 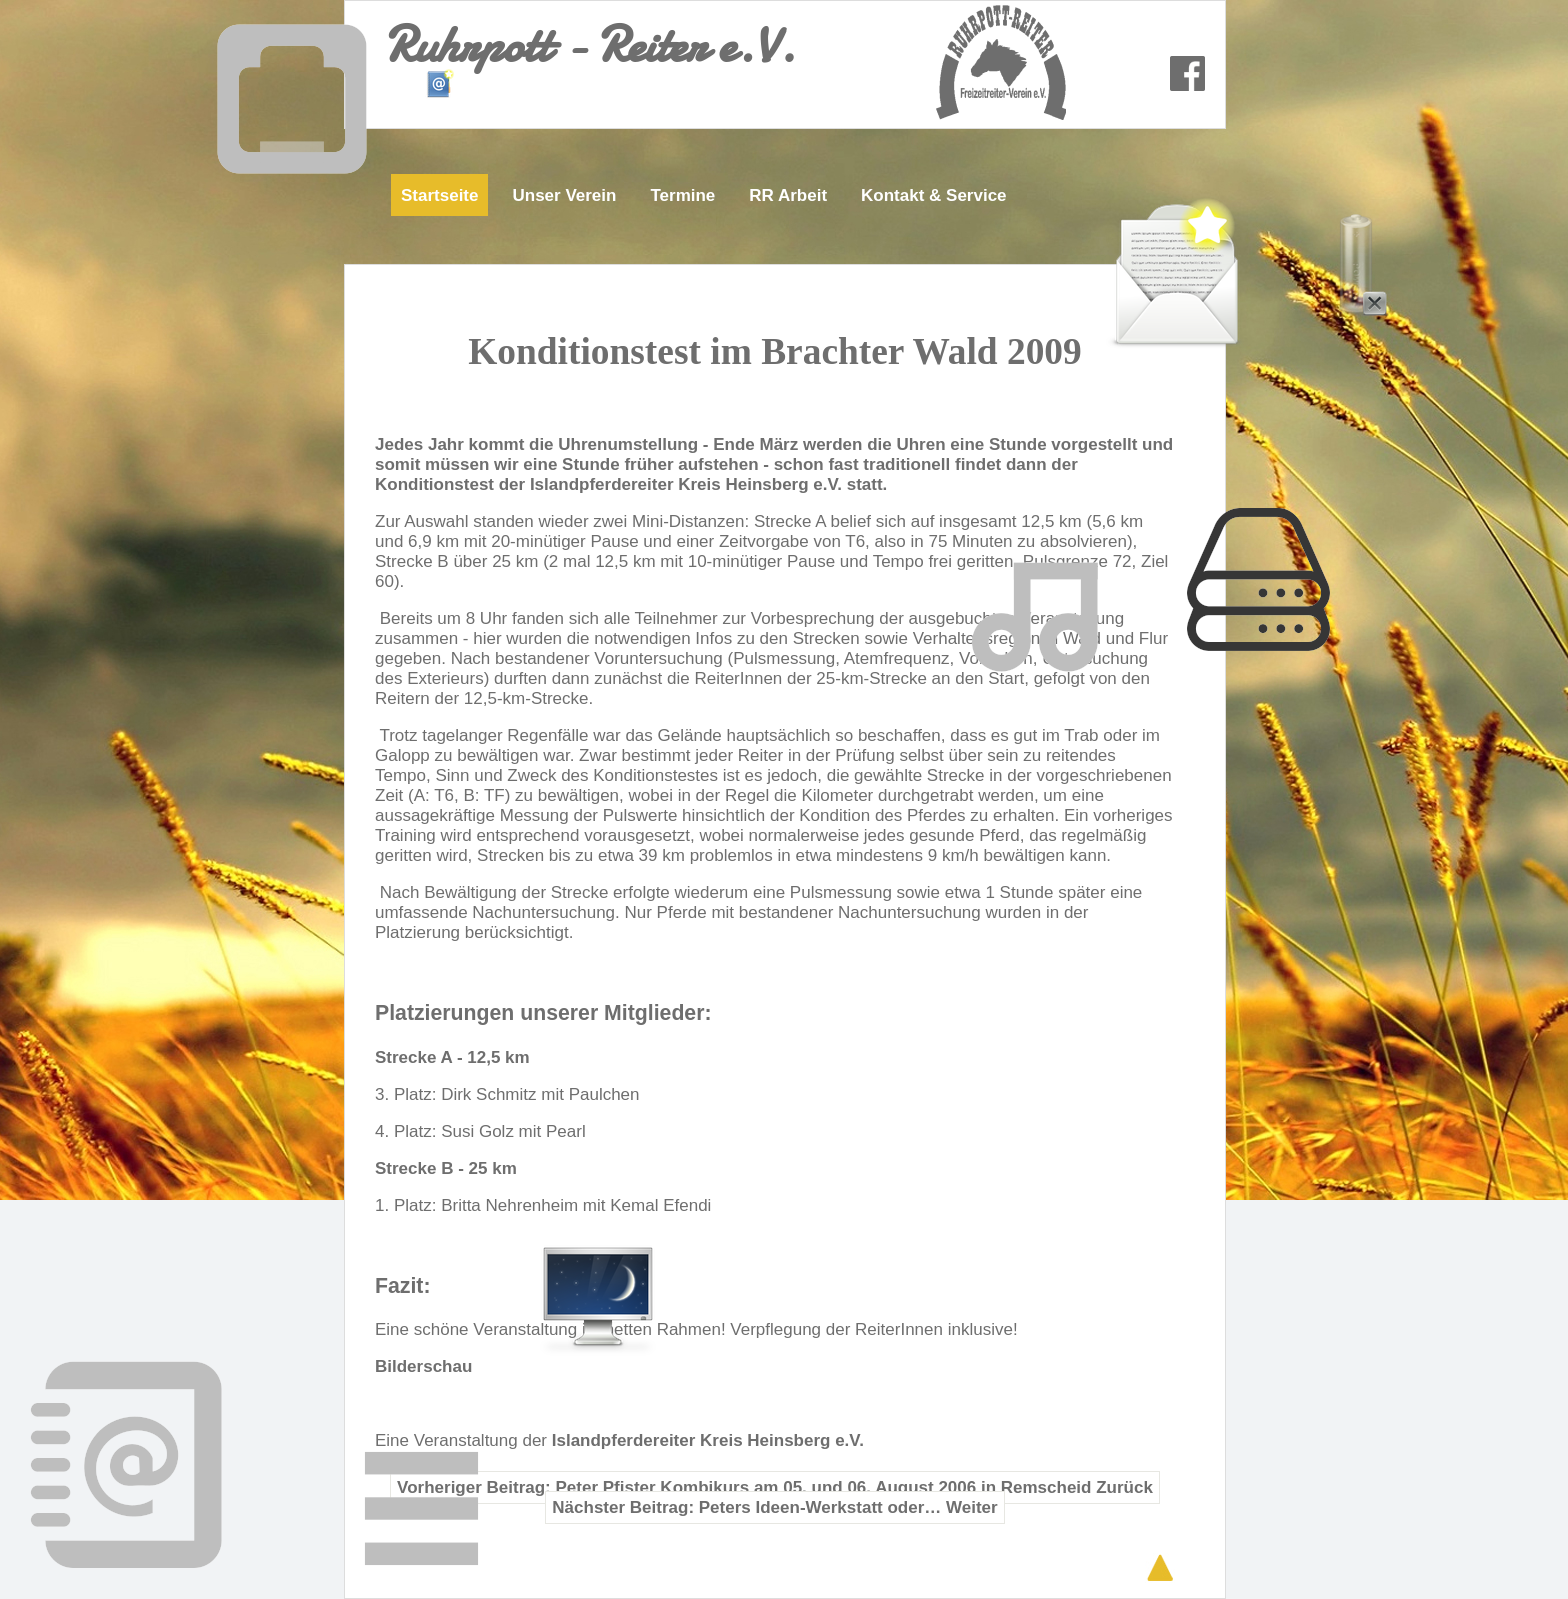 I want to click on access screensaver settings, so click(x=598, y=1295).